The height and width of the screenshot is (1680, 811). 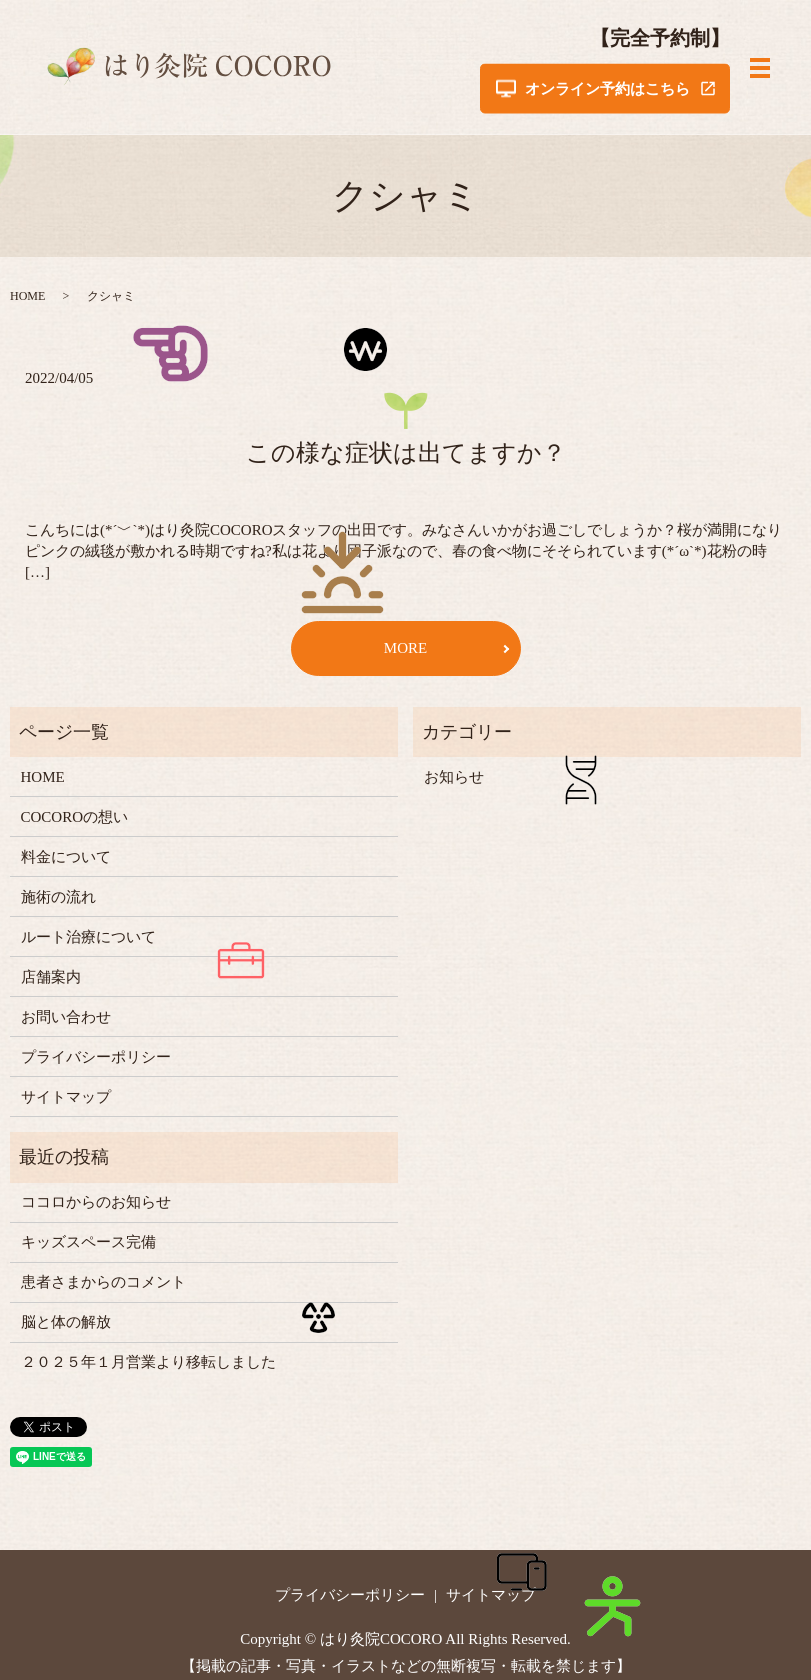 I want to click on access genetic or DNA-related information, so click(x=581, y=780).